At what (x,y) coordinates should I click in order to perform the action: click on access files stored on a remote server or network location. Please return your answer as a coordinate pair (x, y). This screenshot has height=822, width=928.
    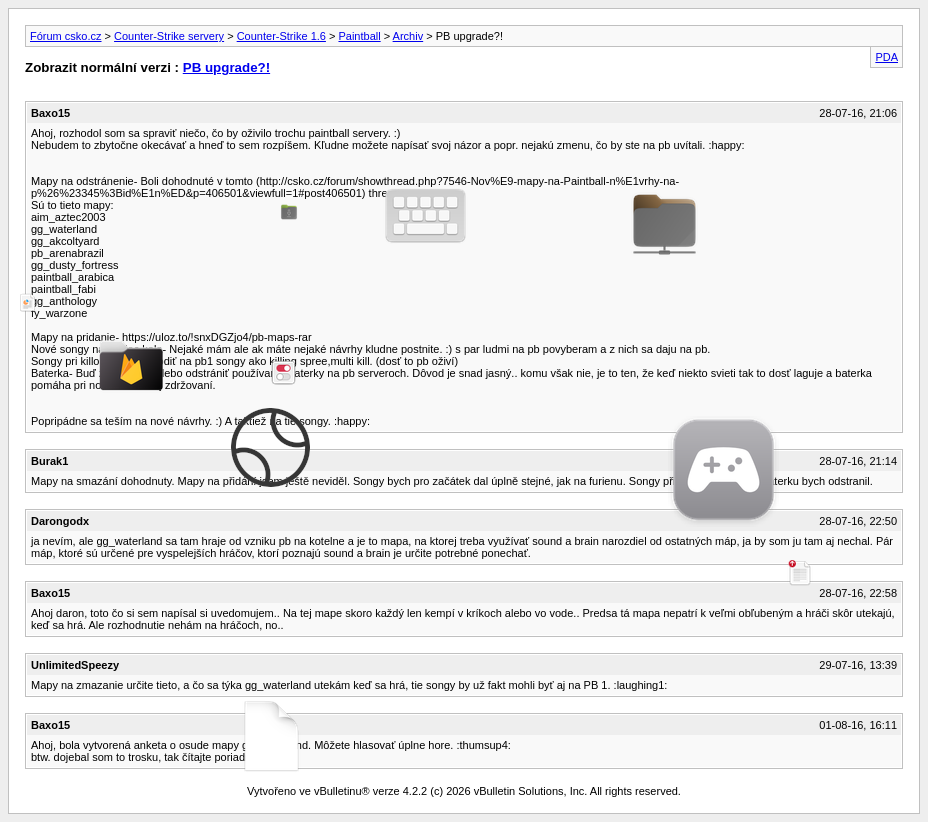
    Looking at the image, I should click on (664, 223).